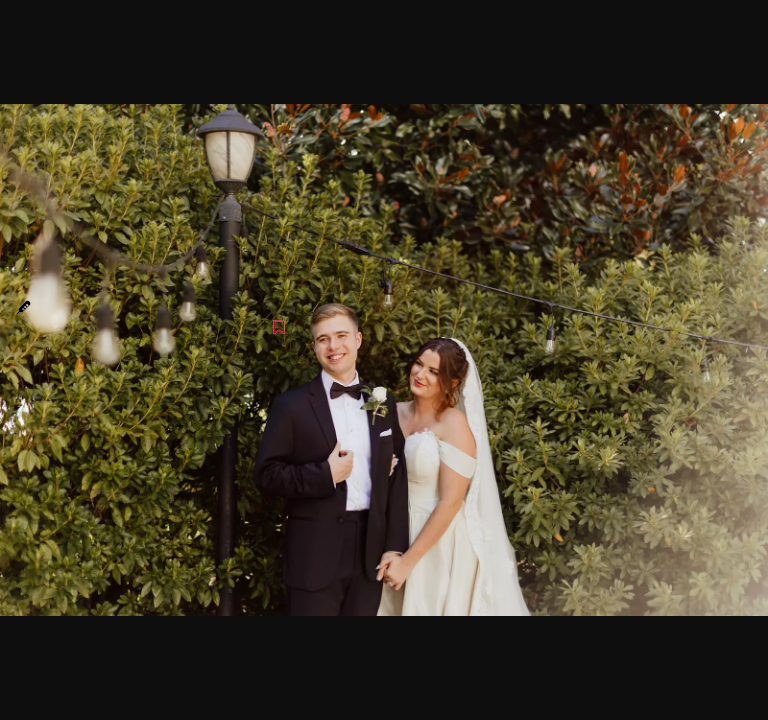 The width and height of the screenshot is (768, 720). Describe the element at coordinates (23, 307) in the screenshot. I see `check temperature or health status` at that location.